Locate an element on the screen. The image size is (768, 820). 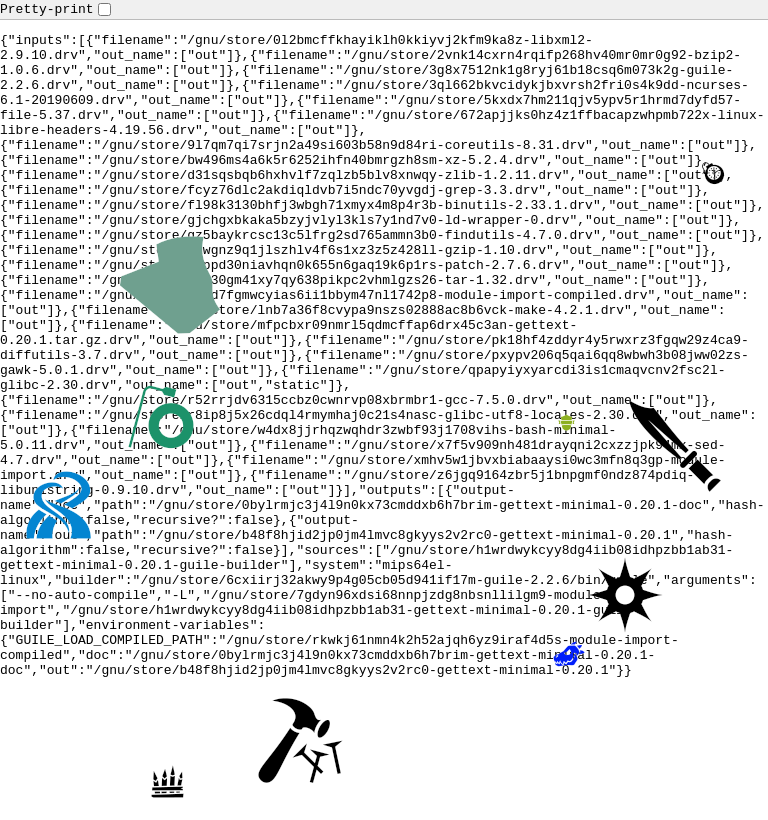
access dragon or beast-related game content is located at coordinates (569, 654).